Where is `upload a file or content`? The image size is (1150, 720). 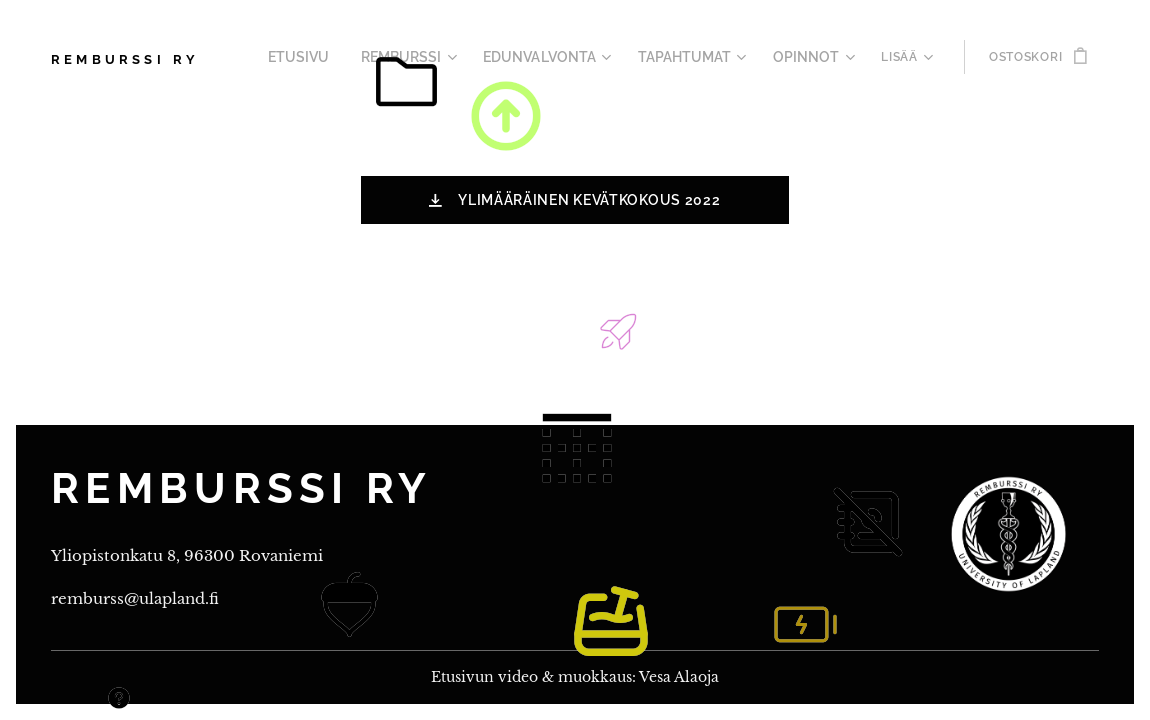
upload a file or content is located at coordinates (506, 116).